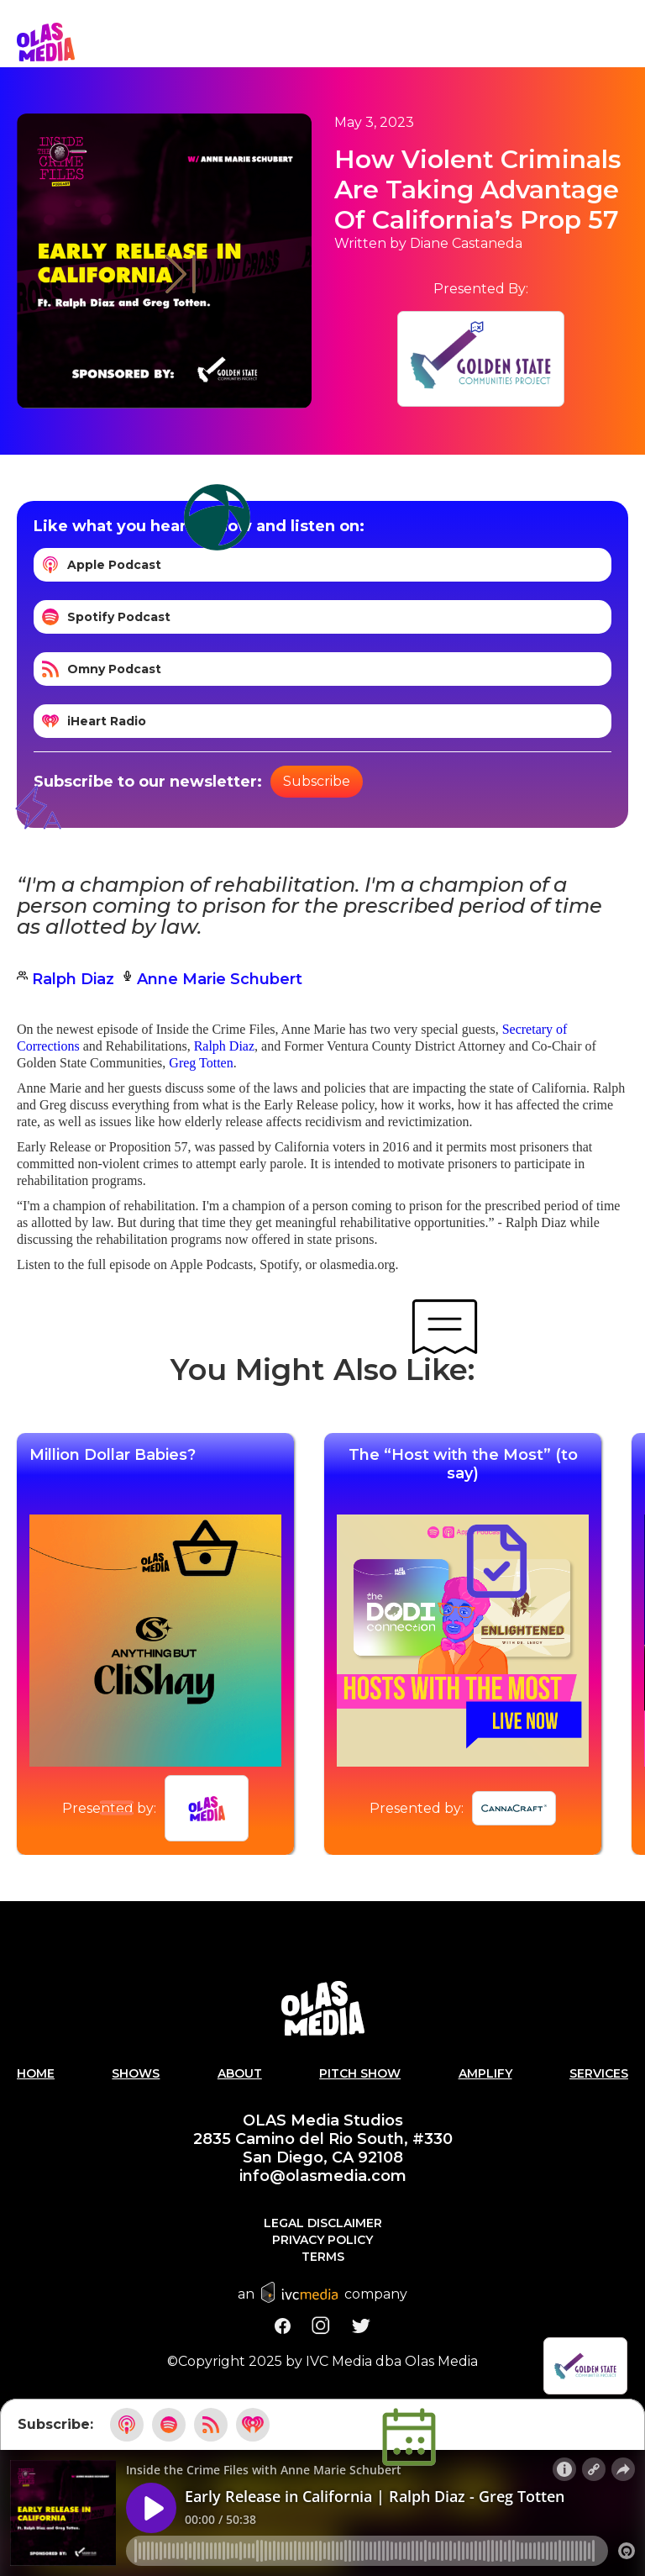 The height and width of the screenshot is (2576, 645). Describe the element at coordinates (37, 809) in the screenshot. I see `toggle auto-flash mode for camera` at that location.